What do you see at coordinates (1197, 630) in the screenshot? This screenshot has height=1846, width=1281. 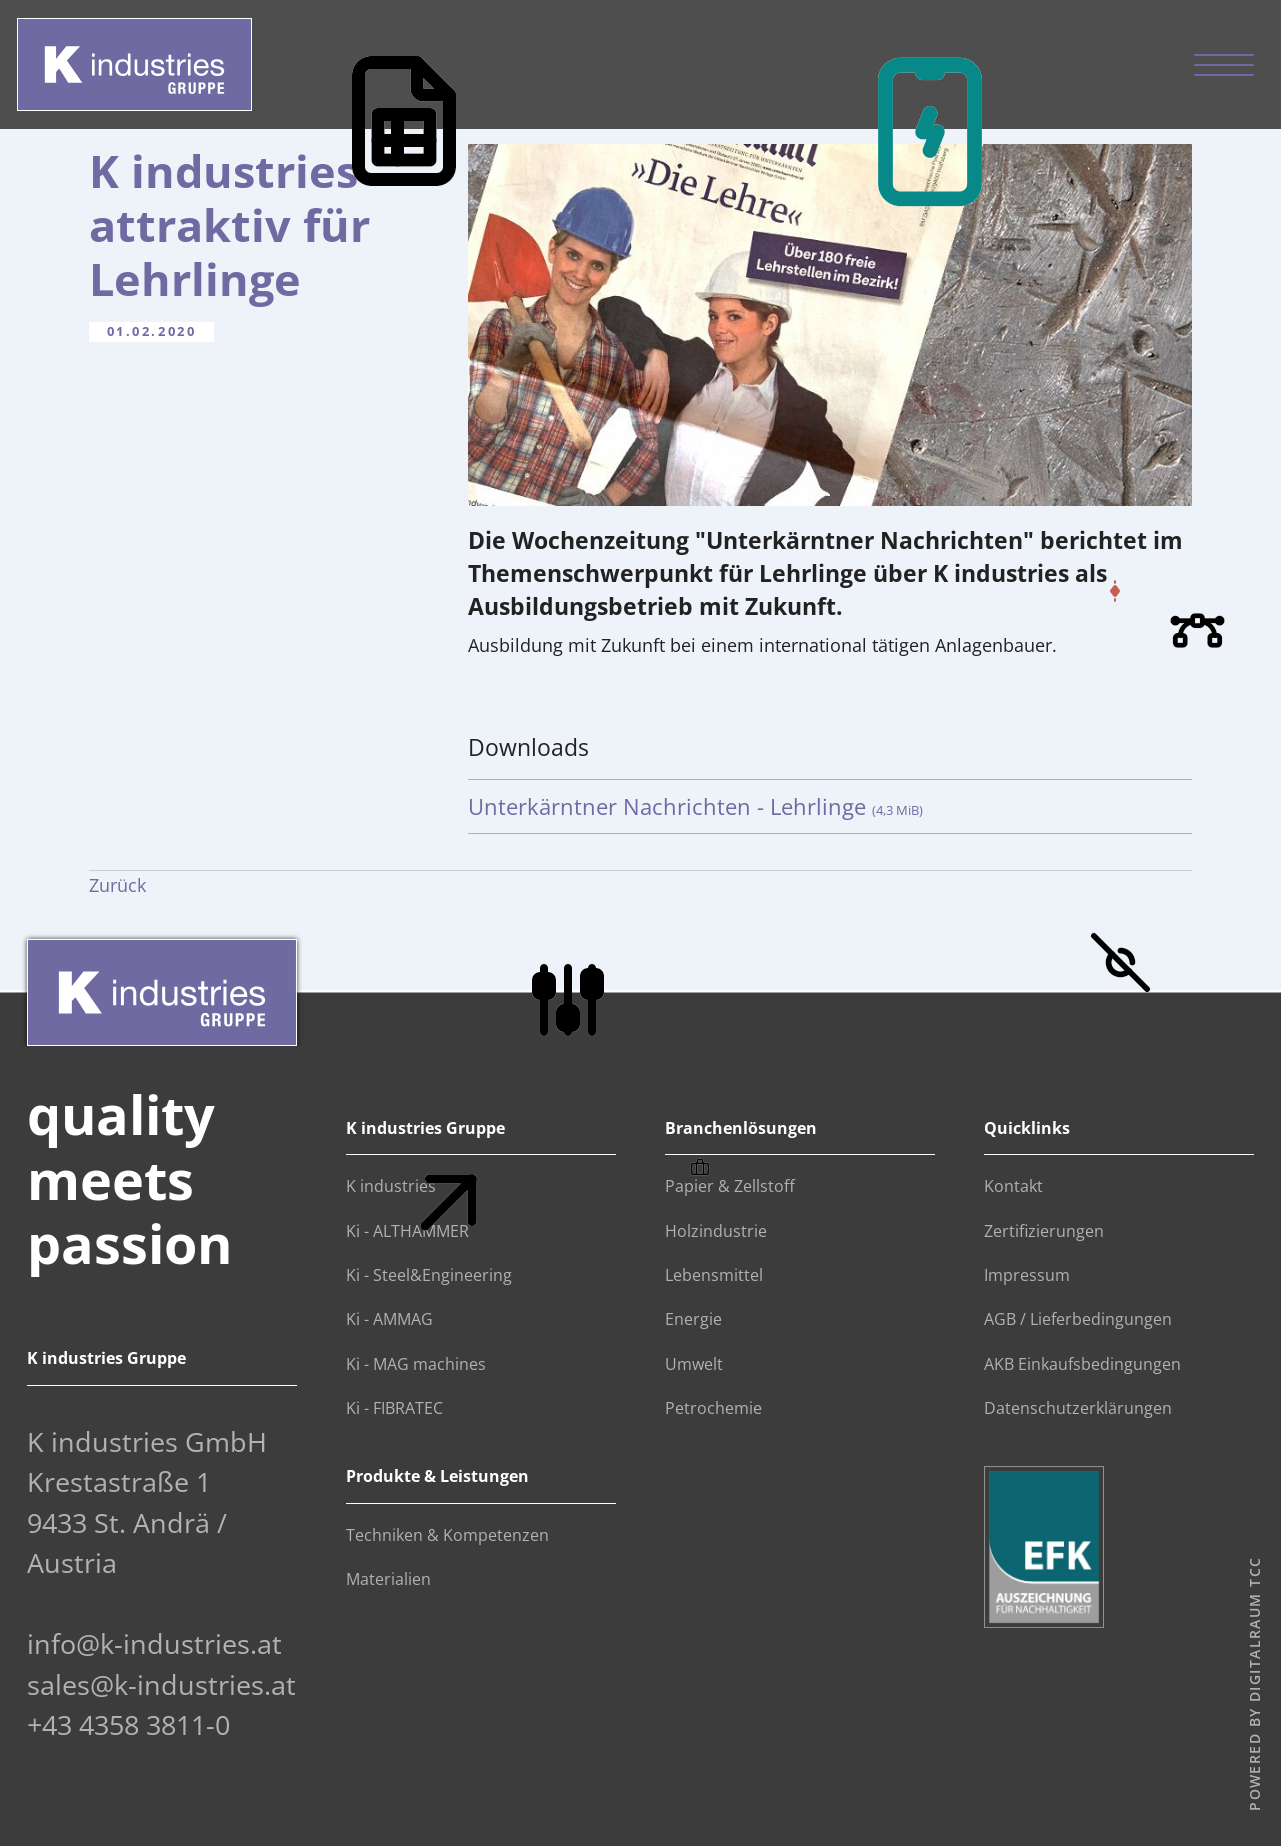 I see `edit vector path with bezier curve handles` at bounding box center [1197, 630].